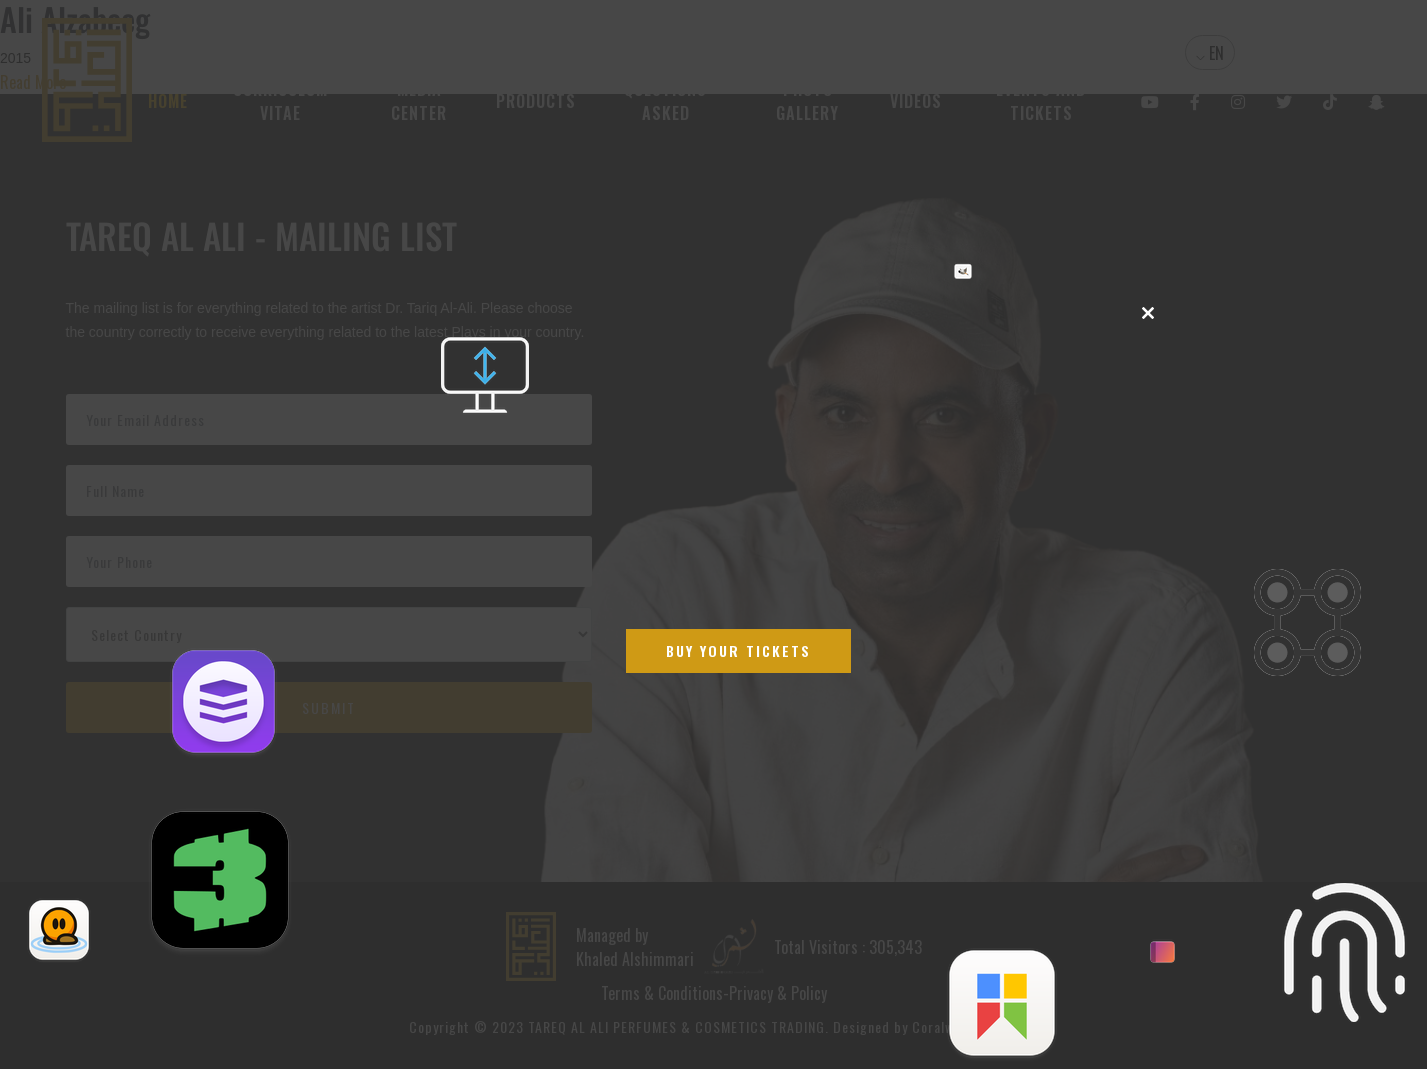 The height and width of the screenshot is (1069, 1427). What do you see at coordinates (1002, 1003) in the screenshot?
I see `open snipaste screenshot and annotation tool` at bounding box center [1002, 1003].